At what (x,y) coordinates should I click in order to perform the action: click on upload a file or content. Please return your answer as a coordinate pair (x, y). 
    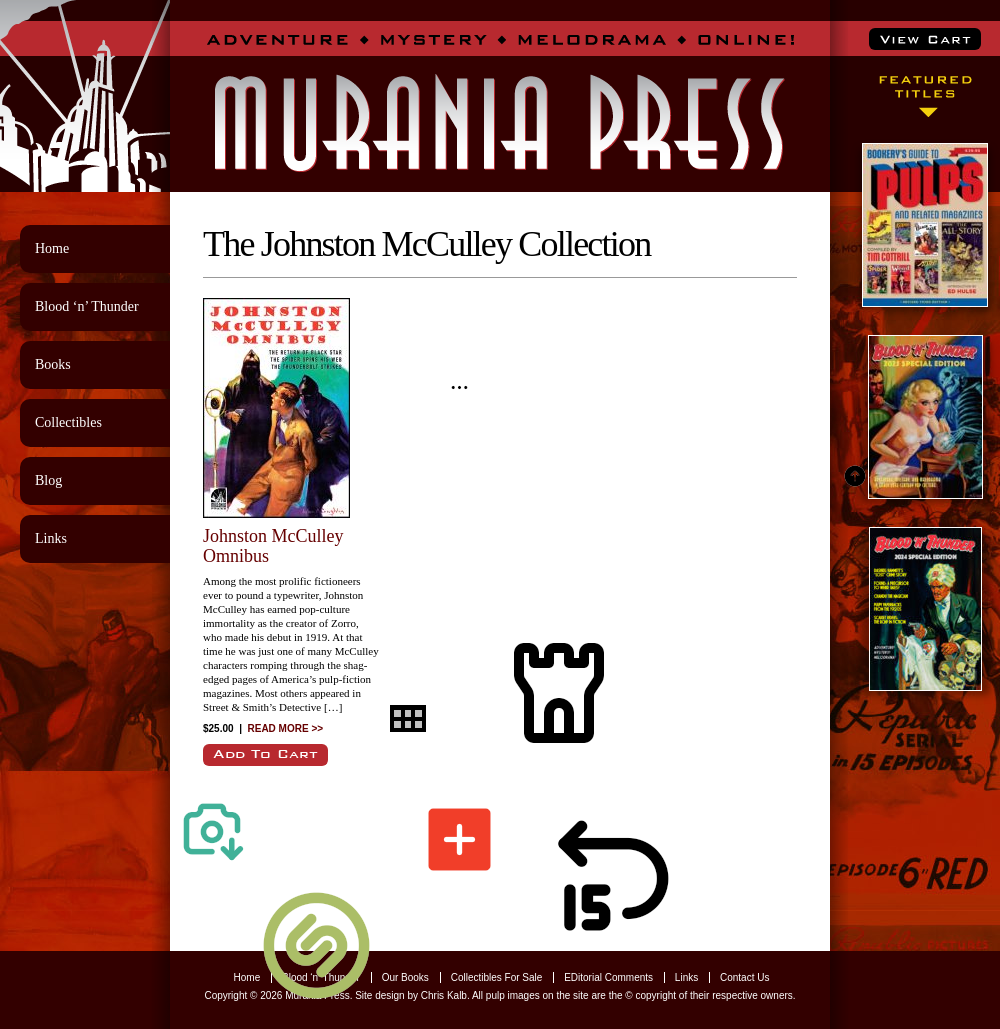
    Looking at the image, I should click on (855, 476).